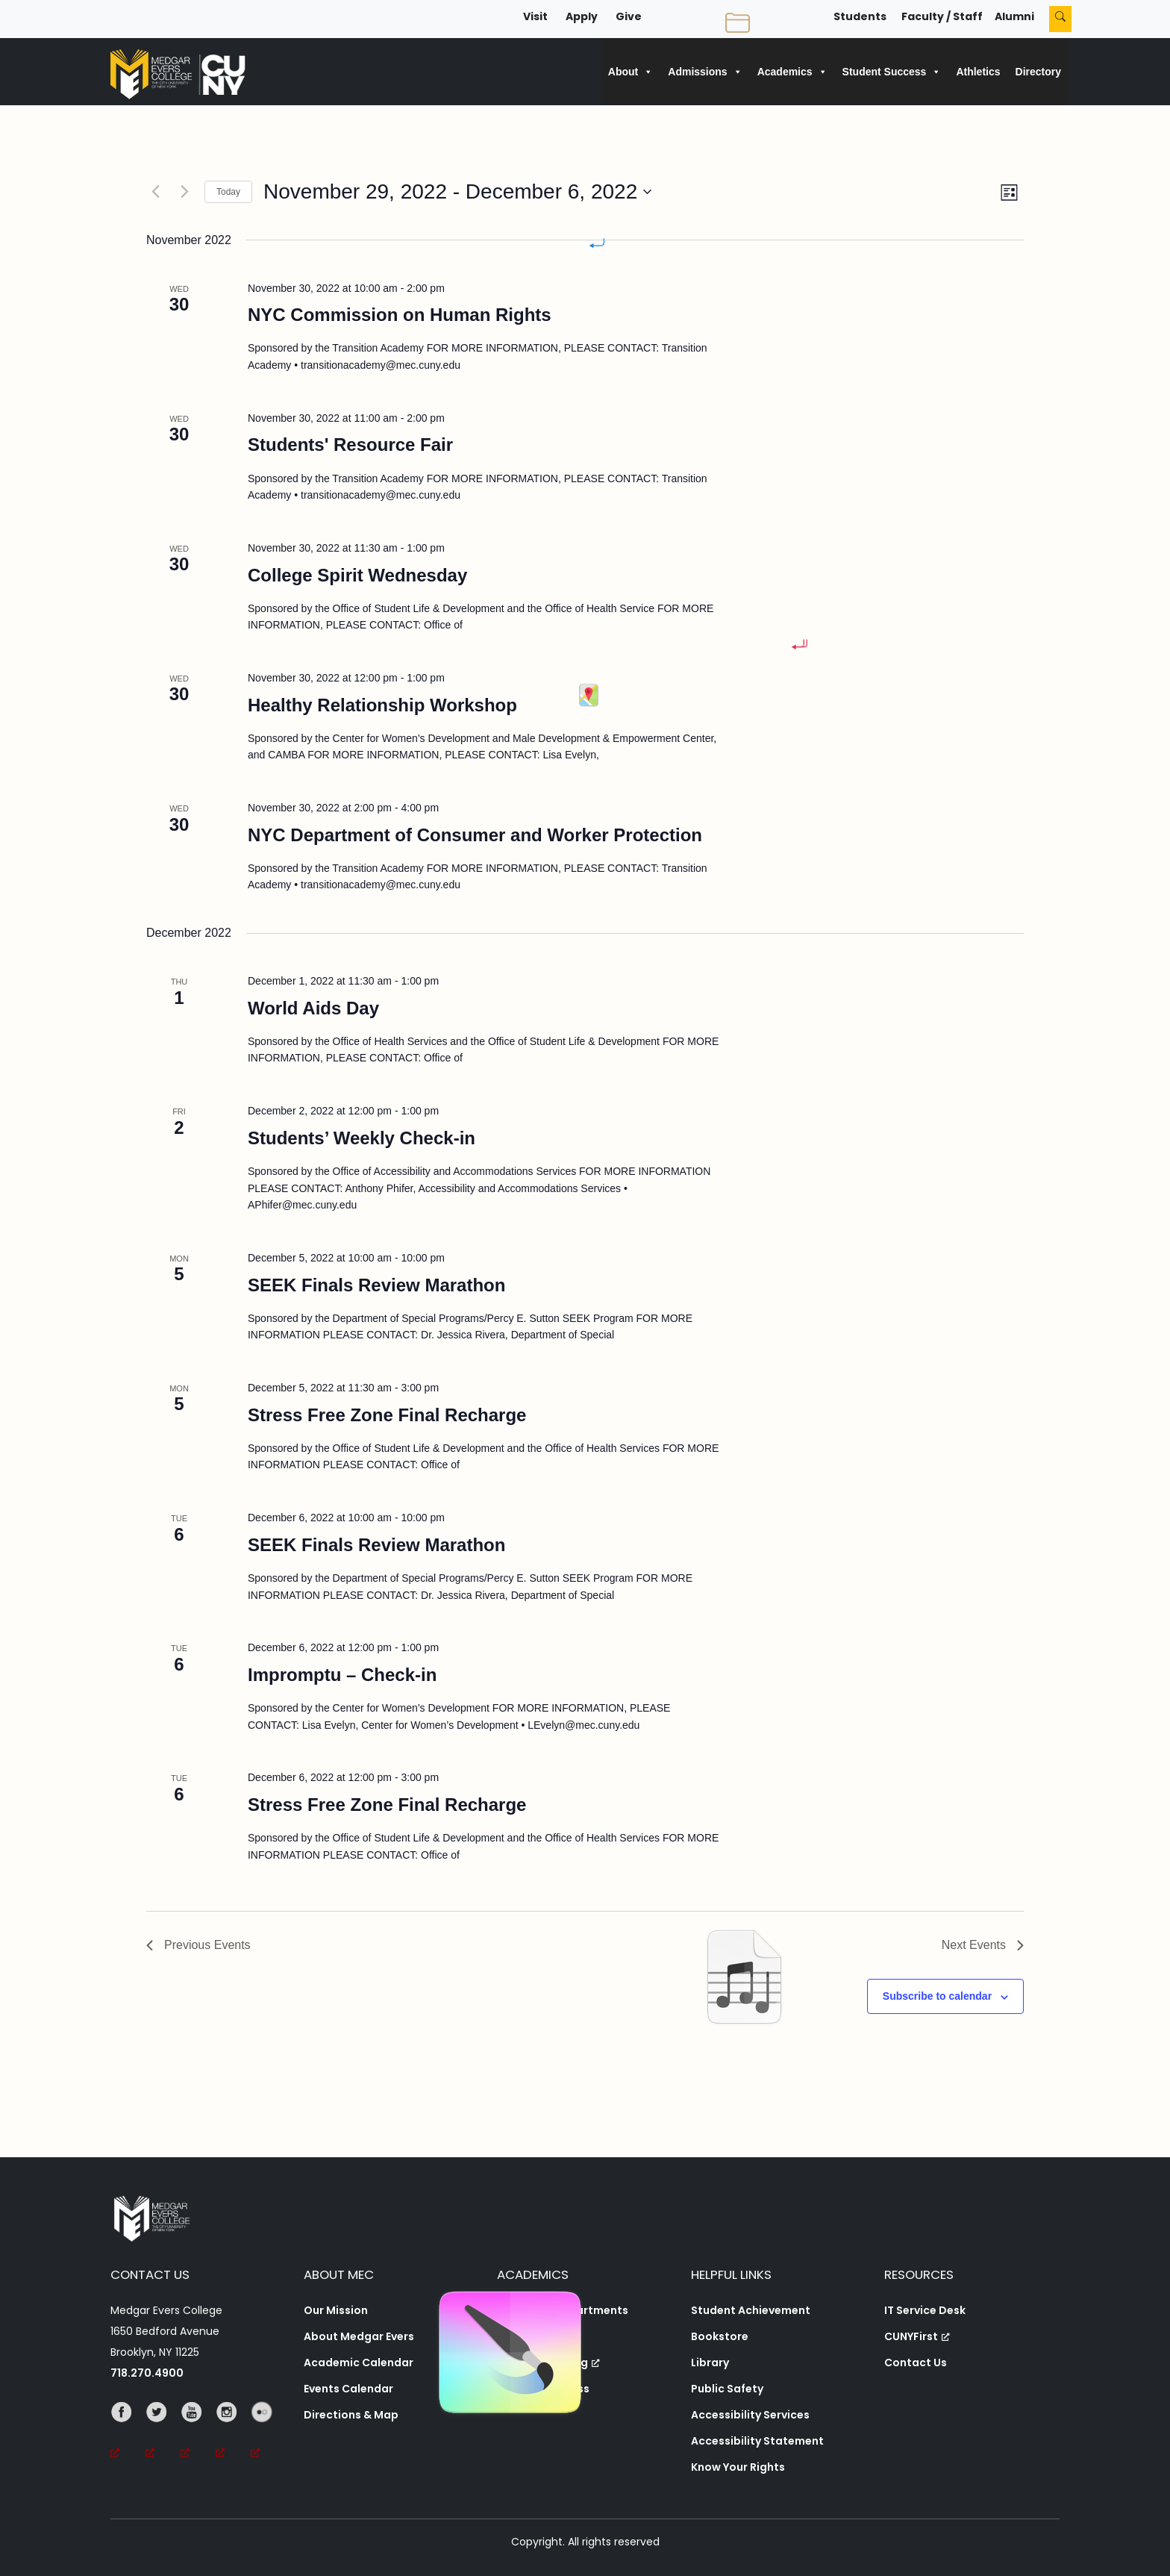  What do you see at coordinates (596, 242) in the screenshot?
I see `reply to an email message` at bounding box center [596, 242].